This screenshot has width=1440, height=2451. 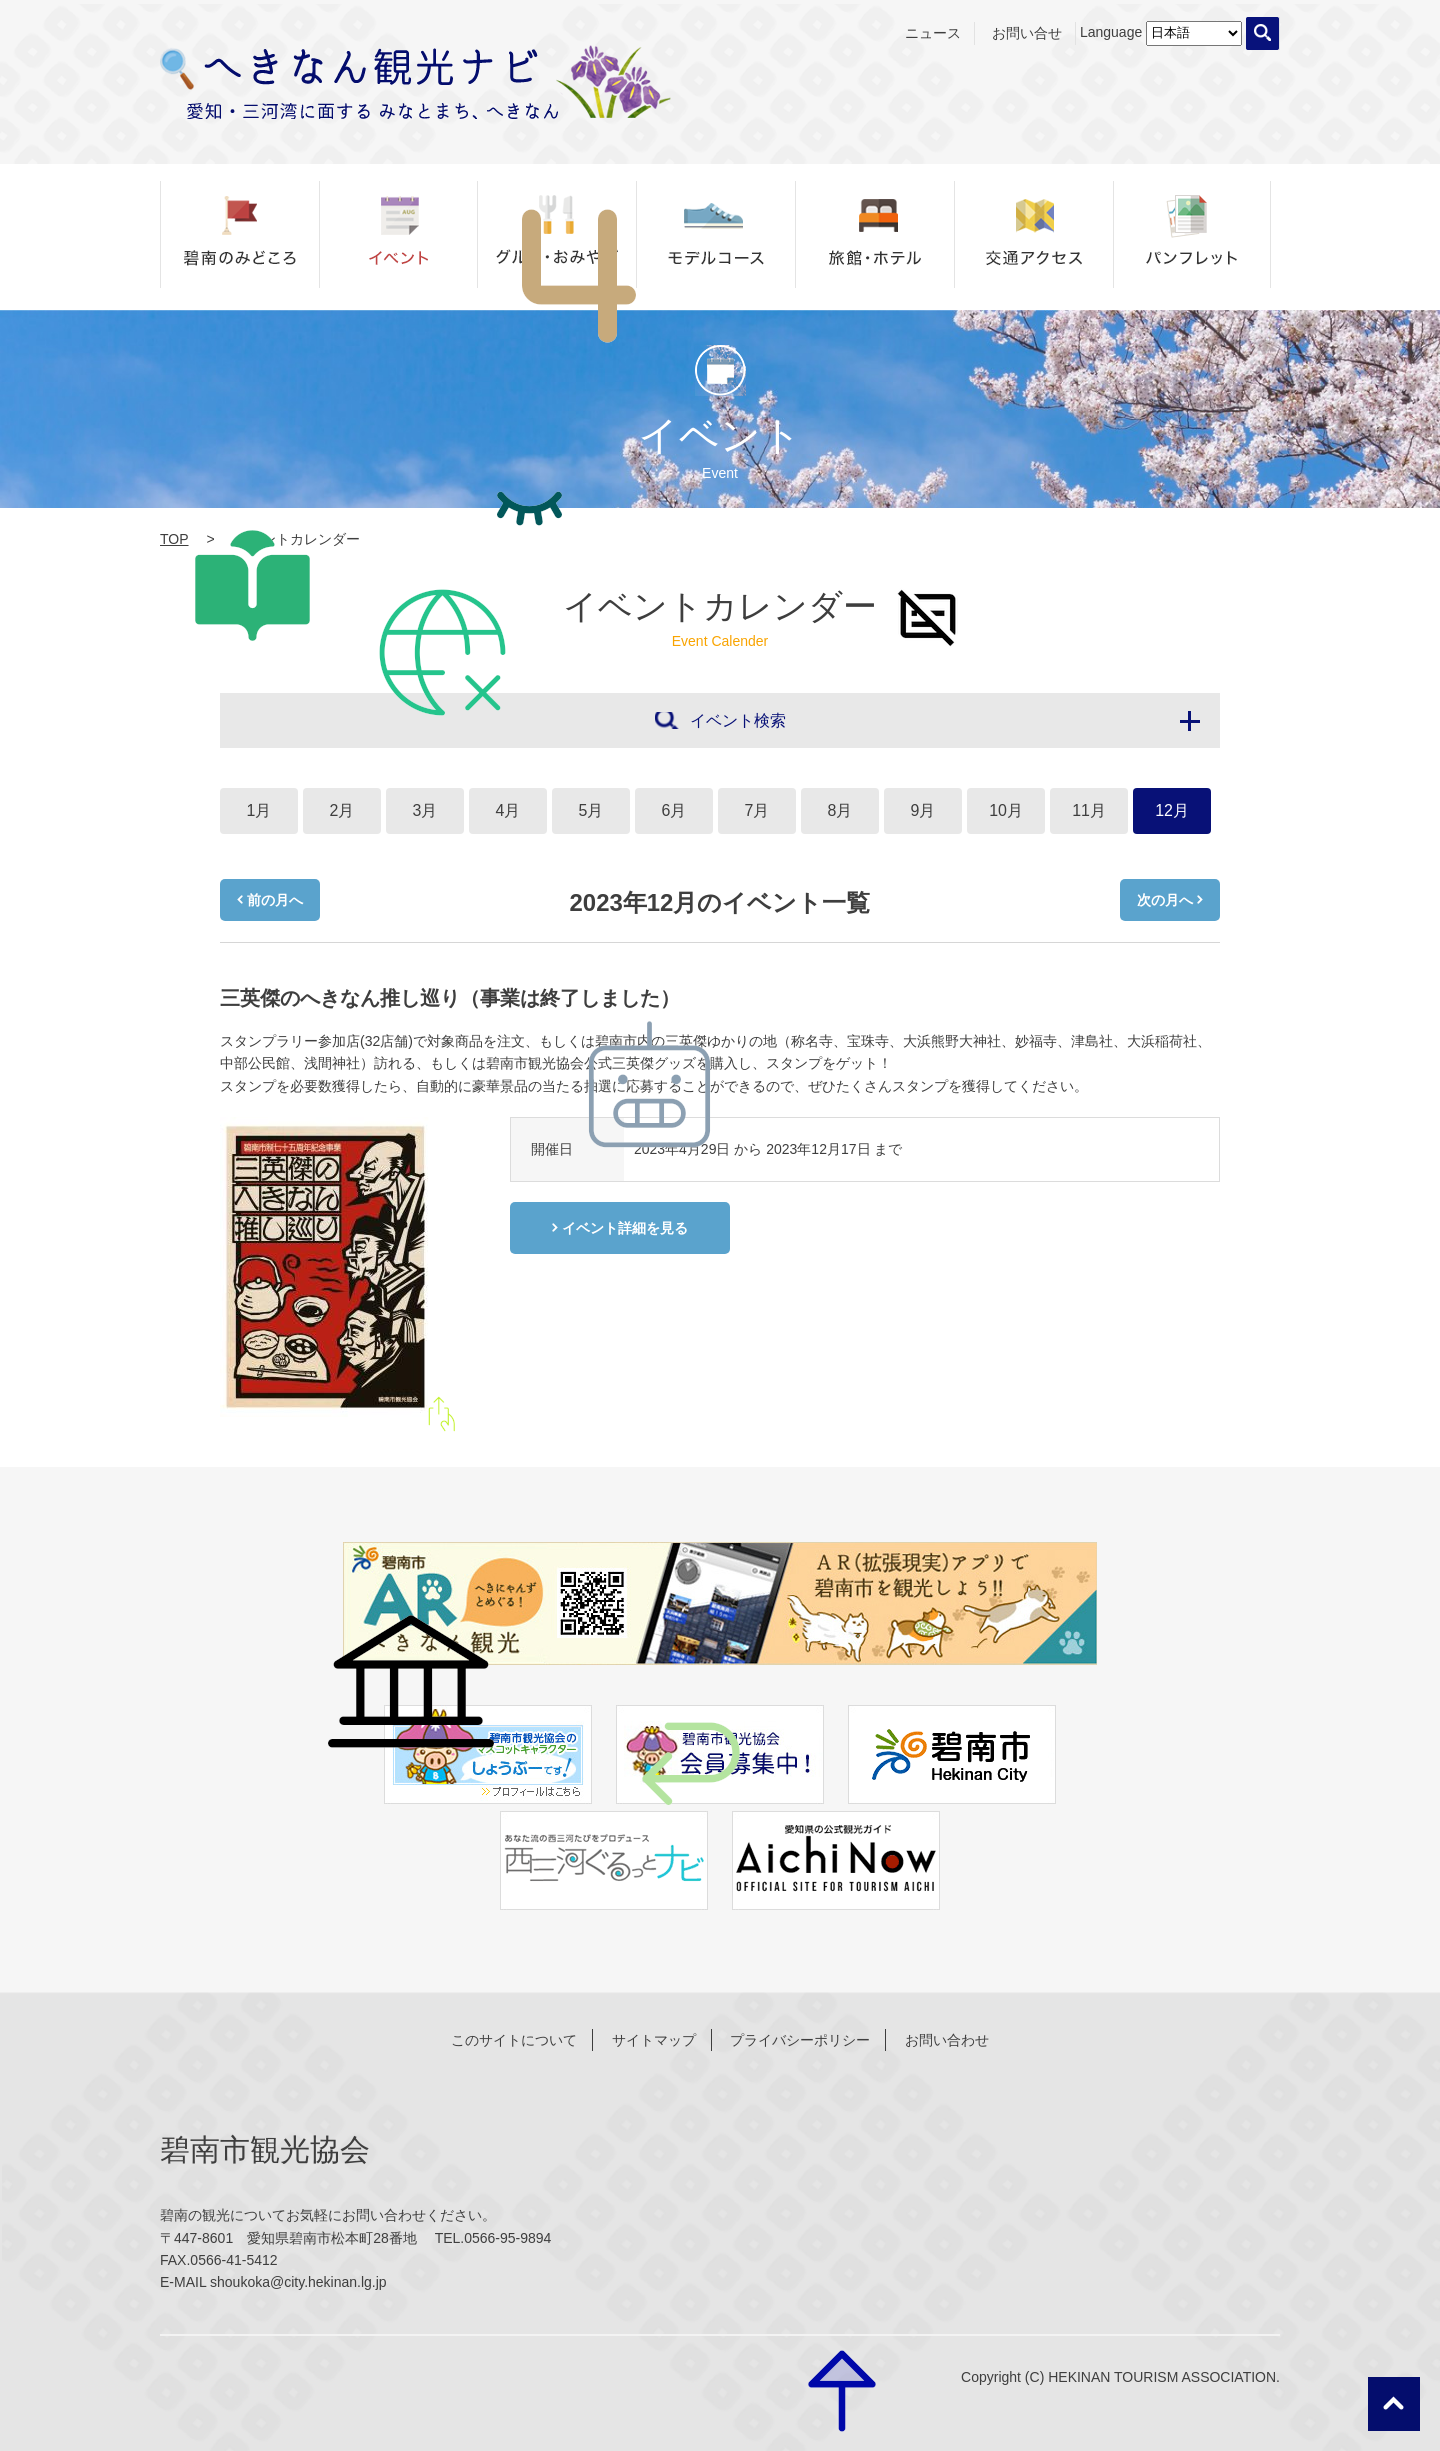 I want to click on no internet connection, so click(x=442, y=652).